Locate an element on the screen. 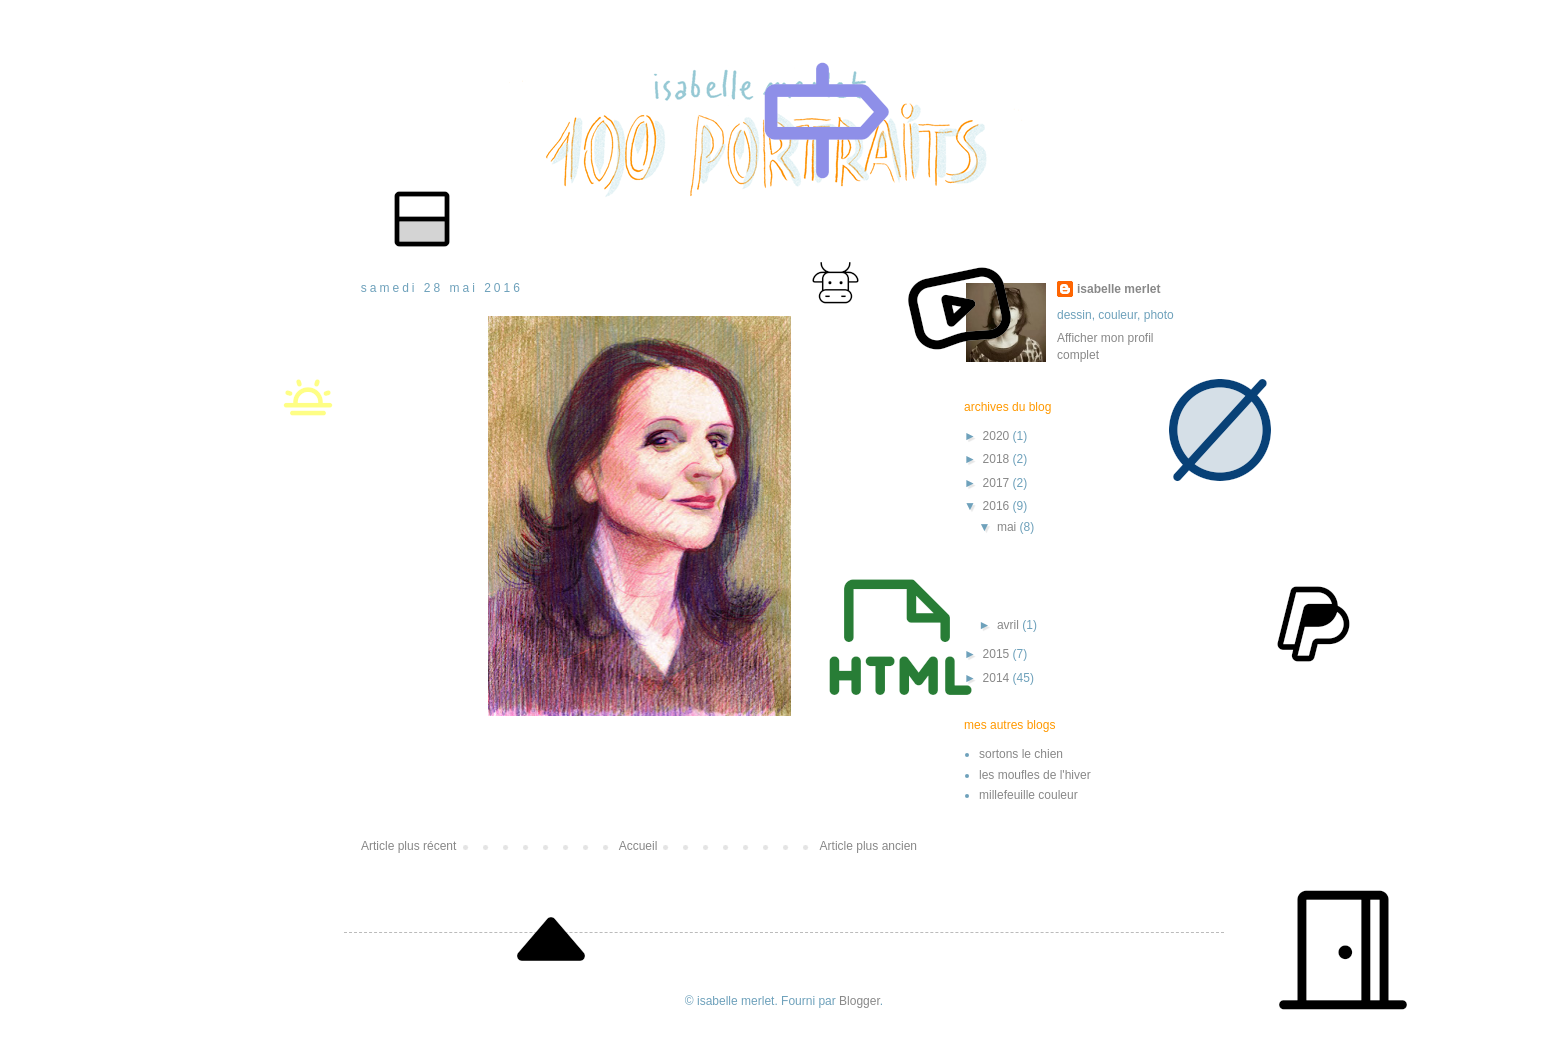 The width and height of the screenshot is (1568, 1049). navigate to directions or wayfinding is located at coordinates (822, 120).